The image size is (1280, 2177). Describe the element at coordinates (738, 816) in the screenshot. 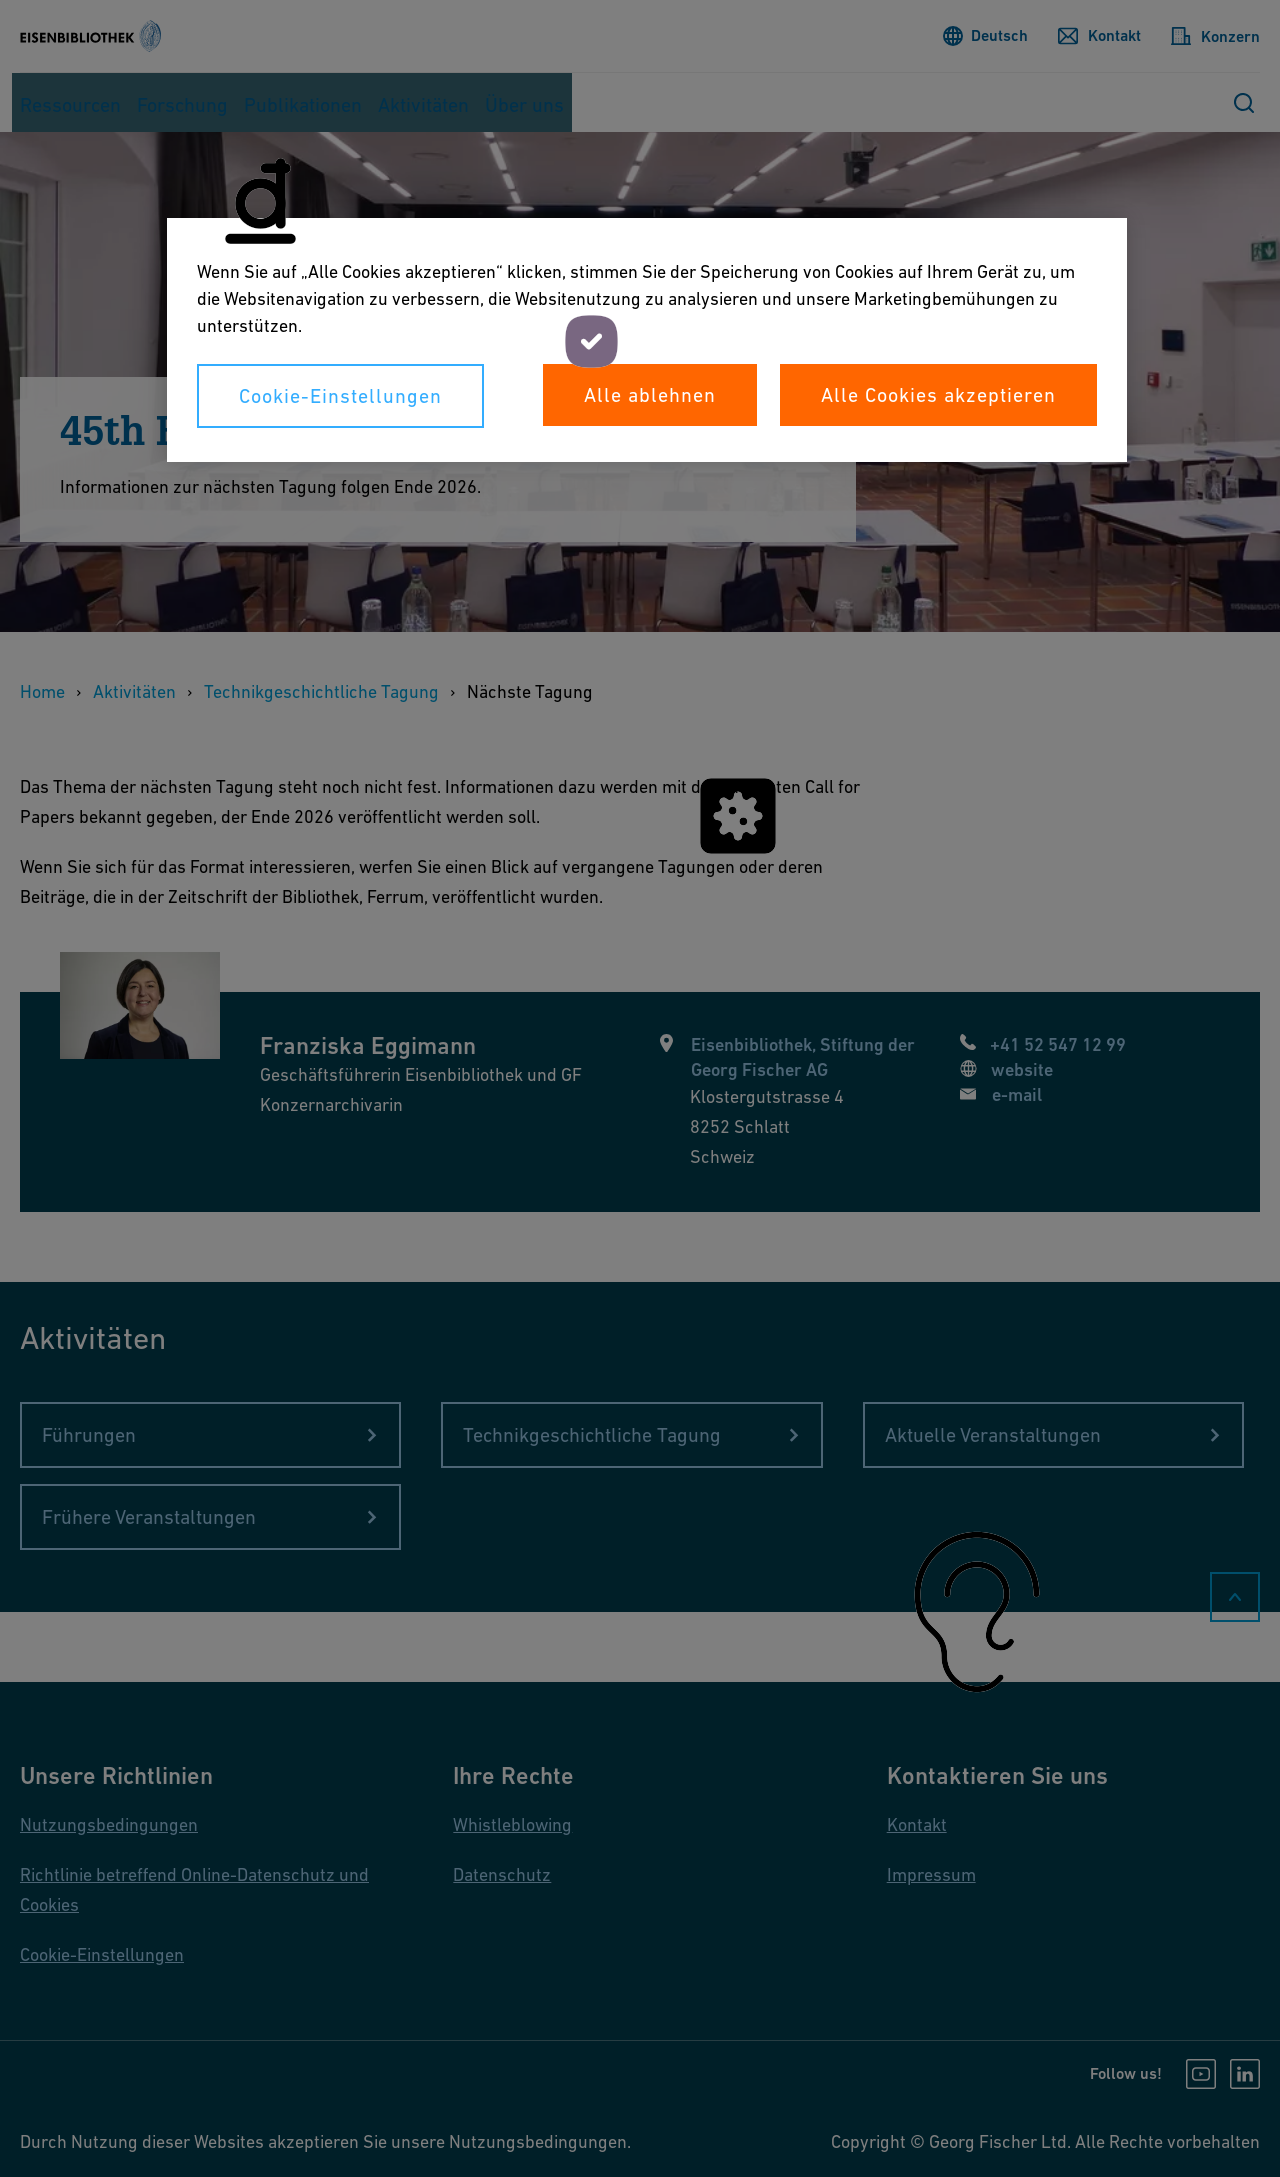

I see `indicates virus or malware detected` at that location.